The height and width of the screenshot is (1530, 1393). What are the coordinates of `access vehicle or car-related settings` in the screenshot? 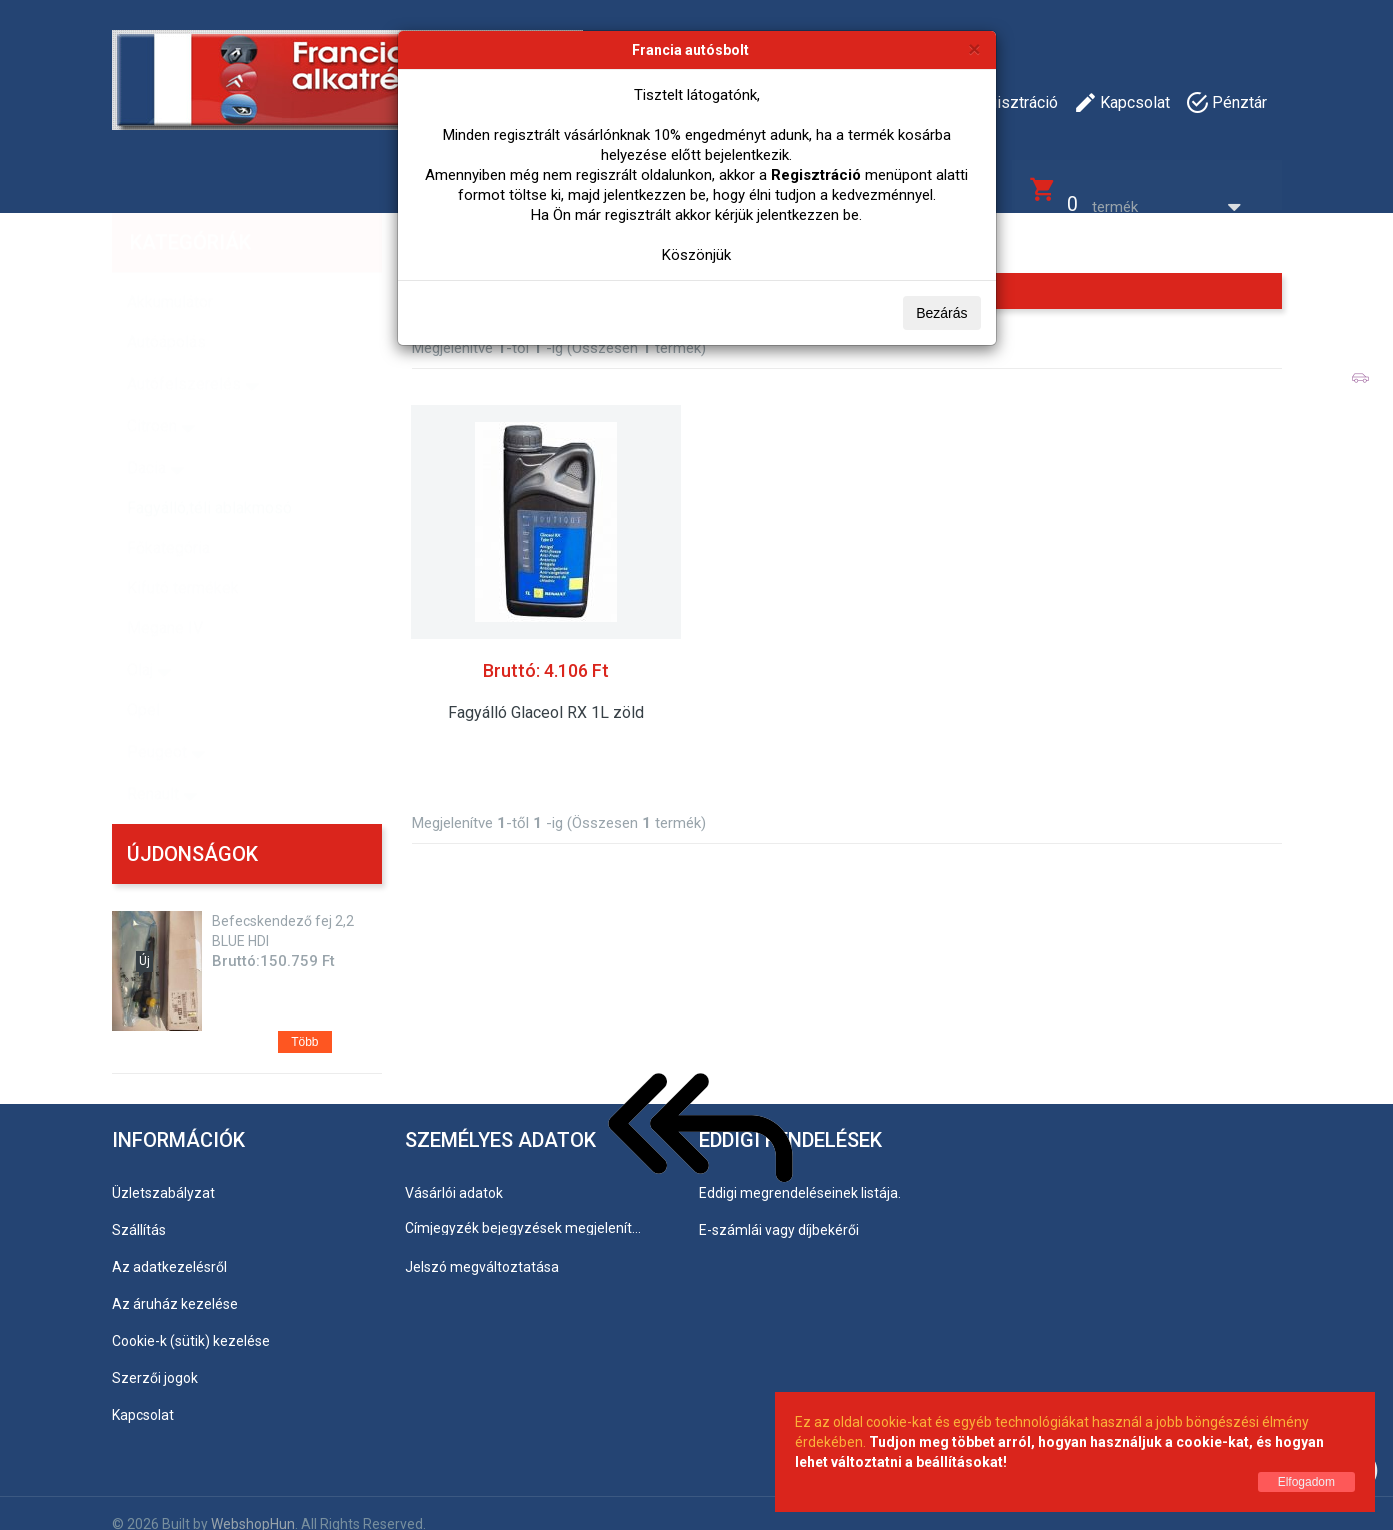 It's located at (1360, 377).